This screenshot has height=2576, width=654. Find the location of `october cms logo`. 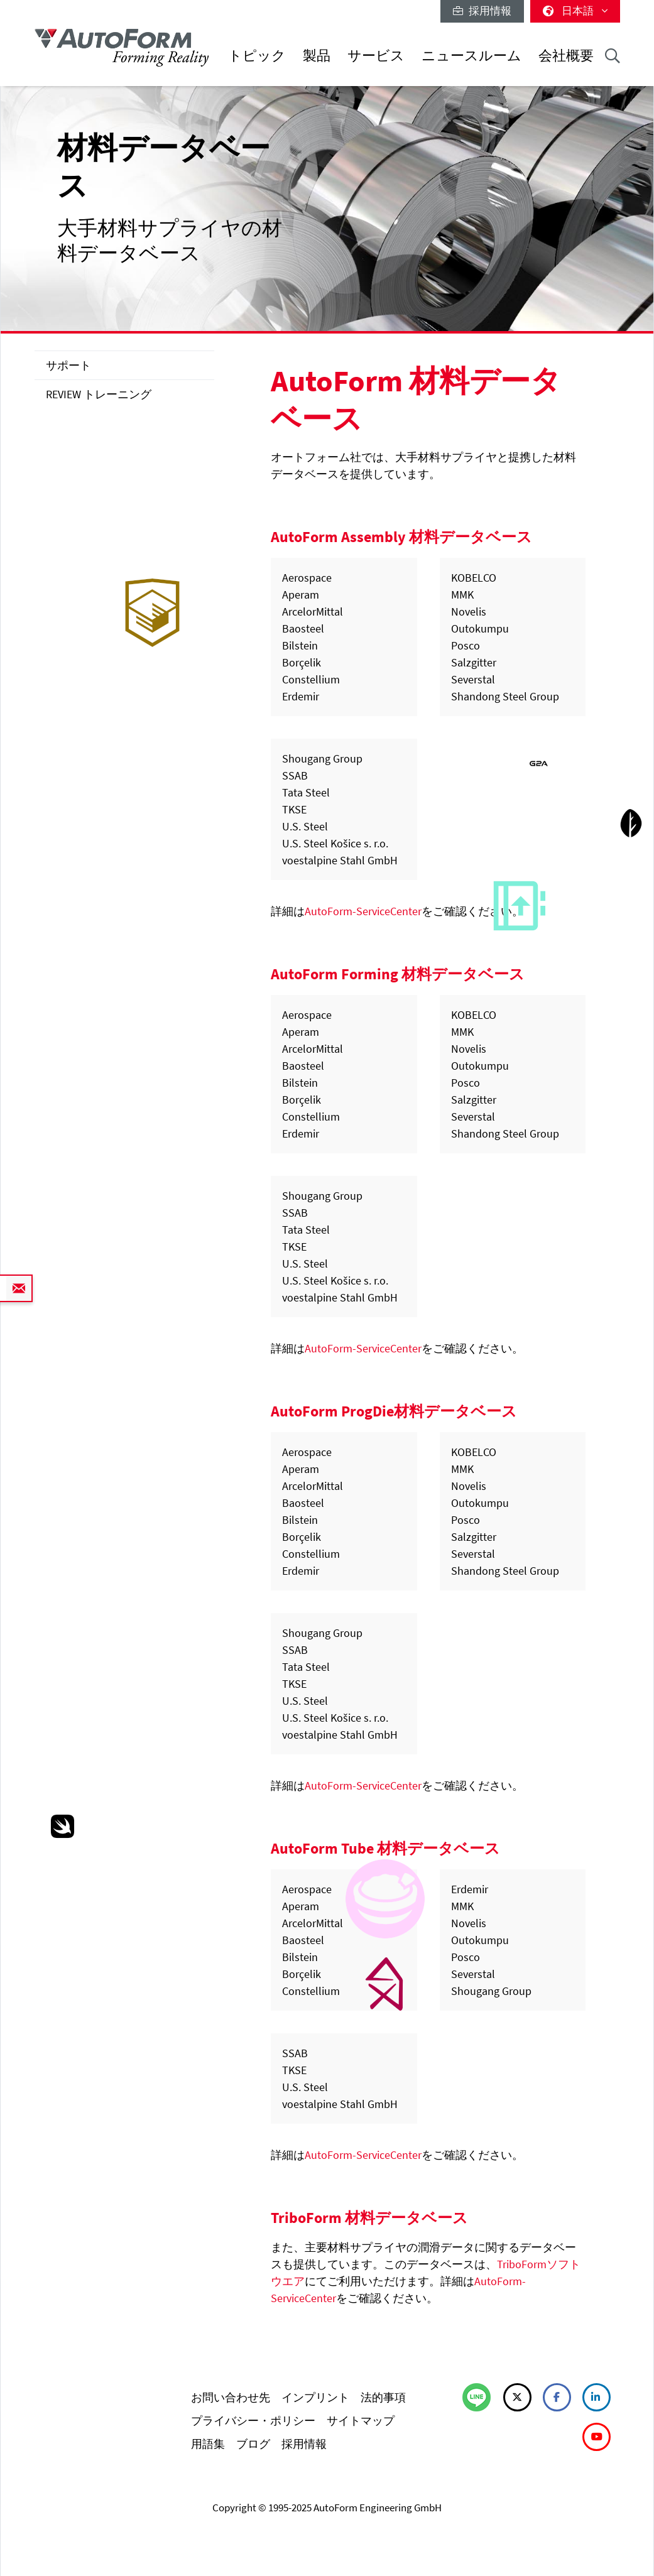

october cms logo is located at coordinates (631, 823).